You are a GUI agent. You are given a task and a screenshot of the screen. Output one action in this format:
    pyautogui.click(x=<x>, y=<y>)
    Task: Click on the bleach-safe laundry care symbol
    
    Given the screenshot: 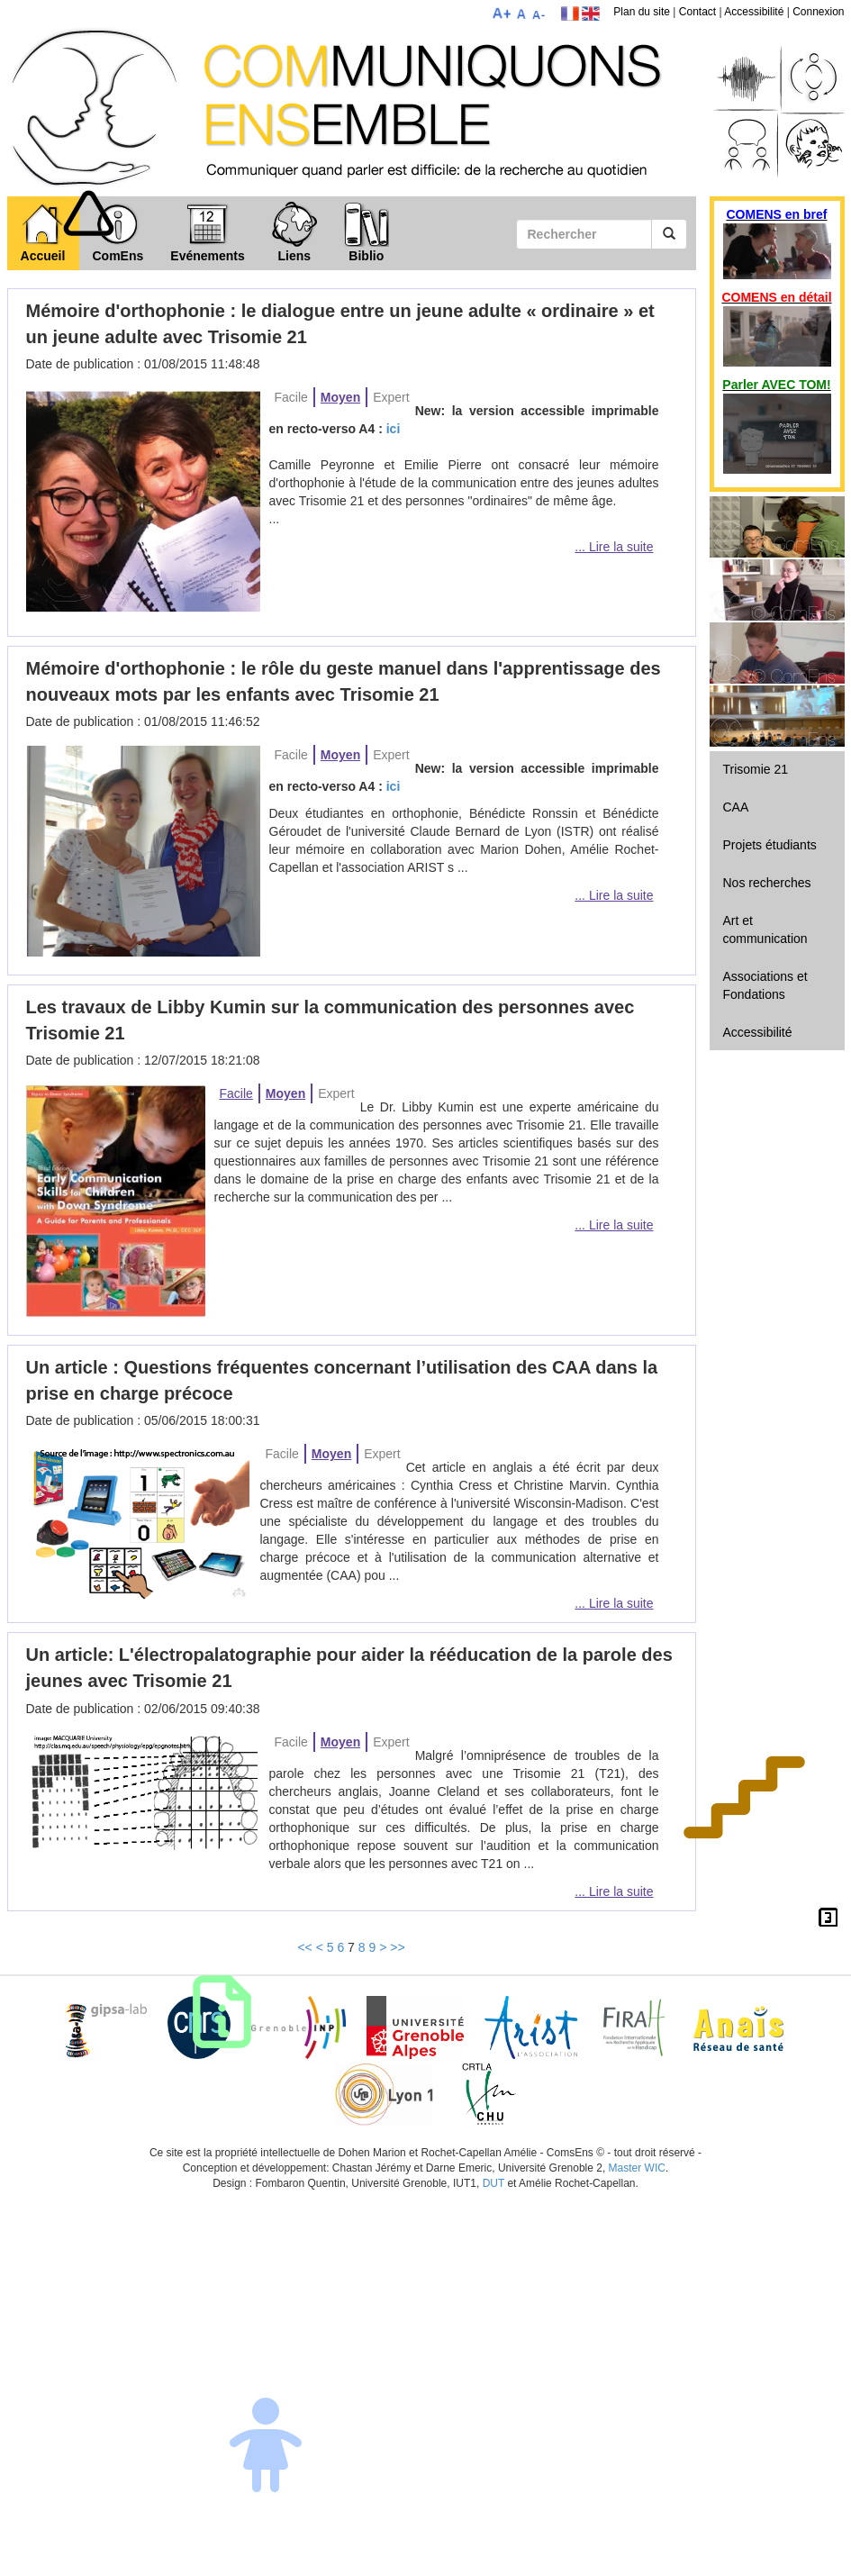 What is the action you would take?
    pyautogui.click(x=88, y=215)
    